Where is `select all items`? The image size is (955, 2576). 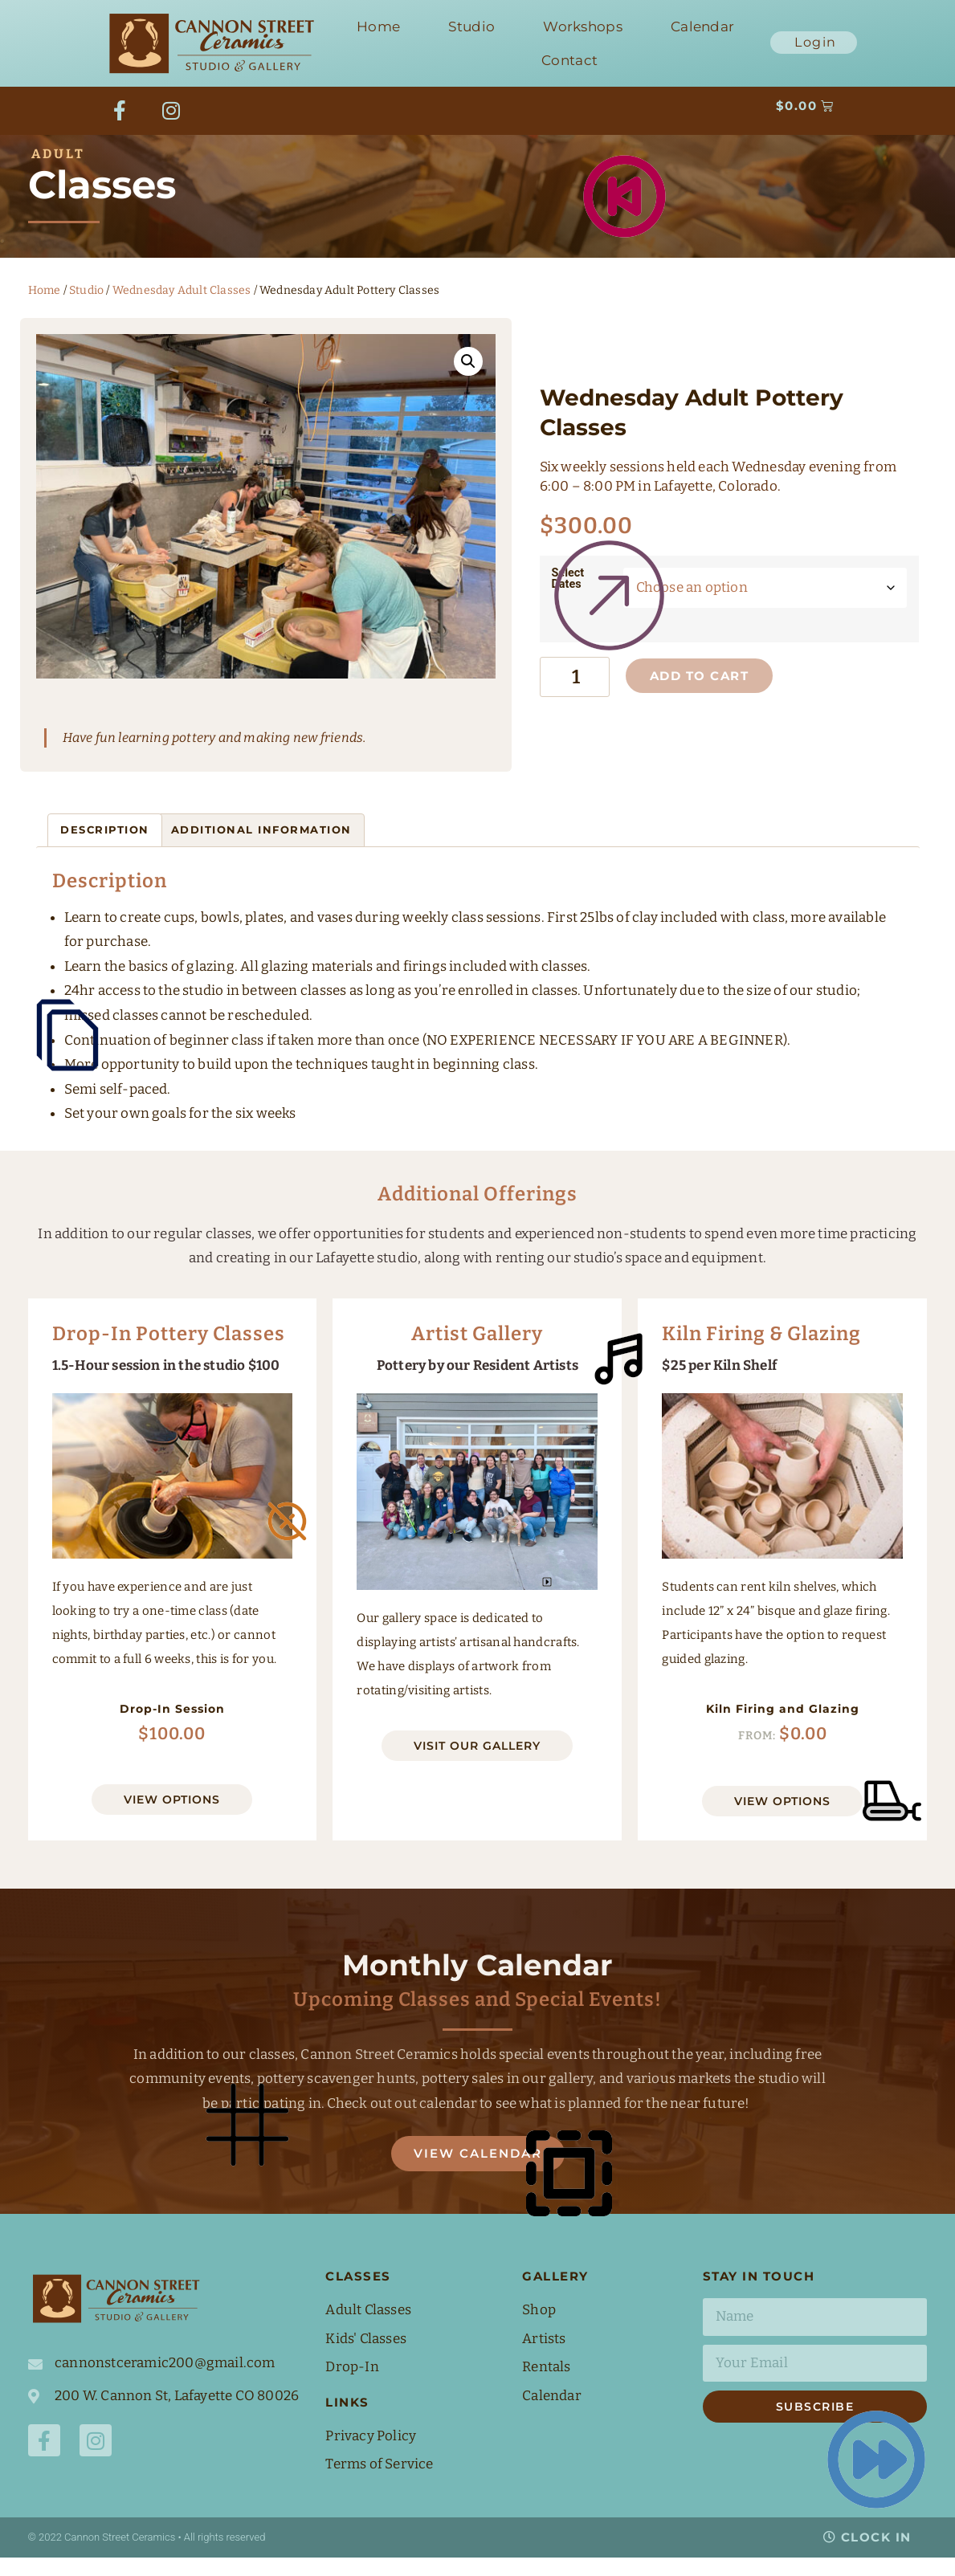 select all items is located at coordinates (569, 2173).